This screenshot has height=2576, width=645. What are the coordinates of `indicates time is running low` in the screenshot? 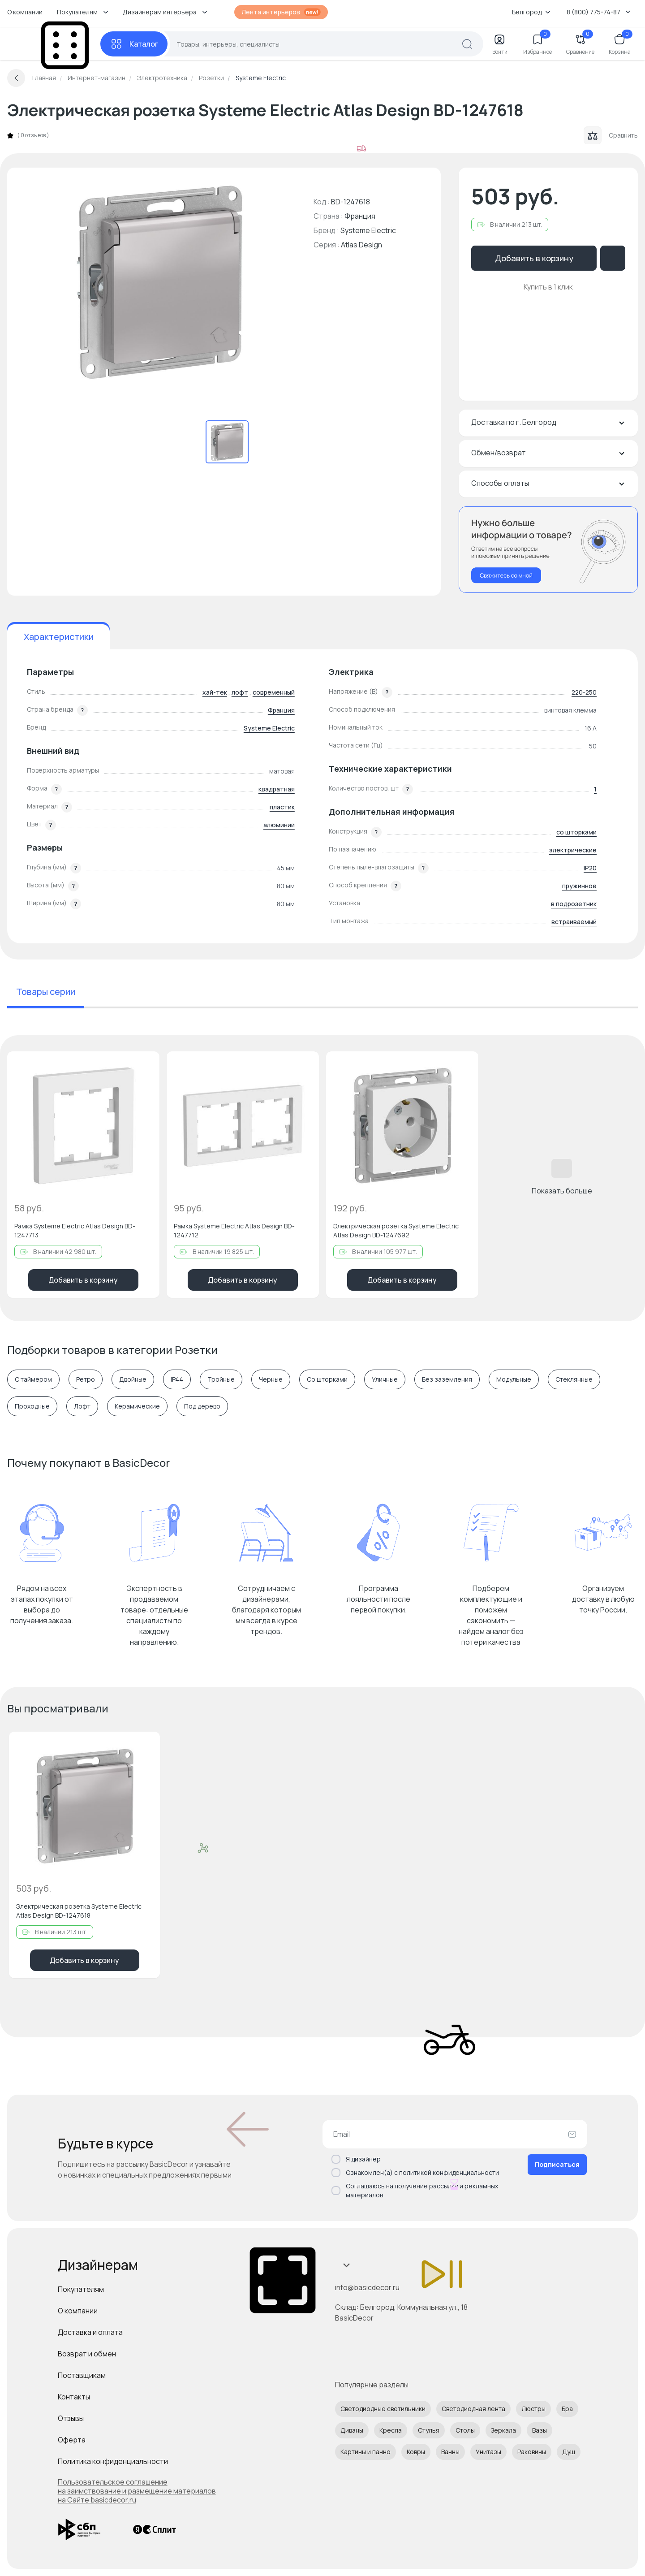 It's located at (454, 2184).